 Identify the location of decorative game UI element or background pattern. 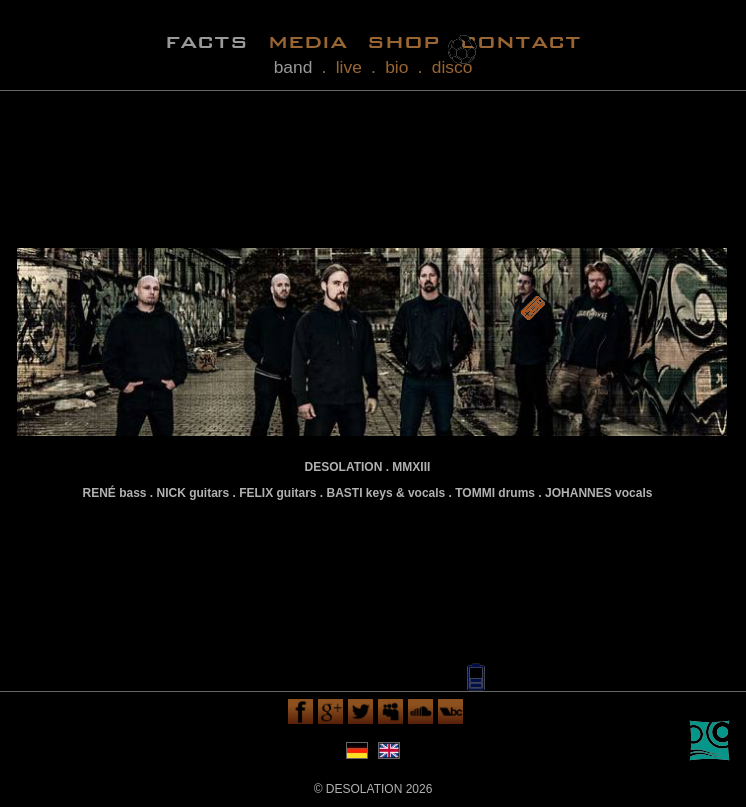
(709, 740).